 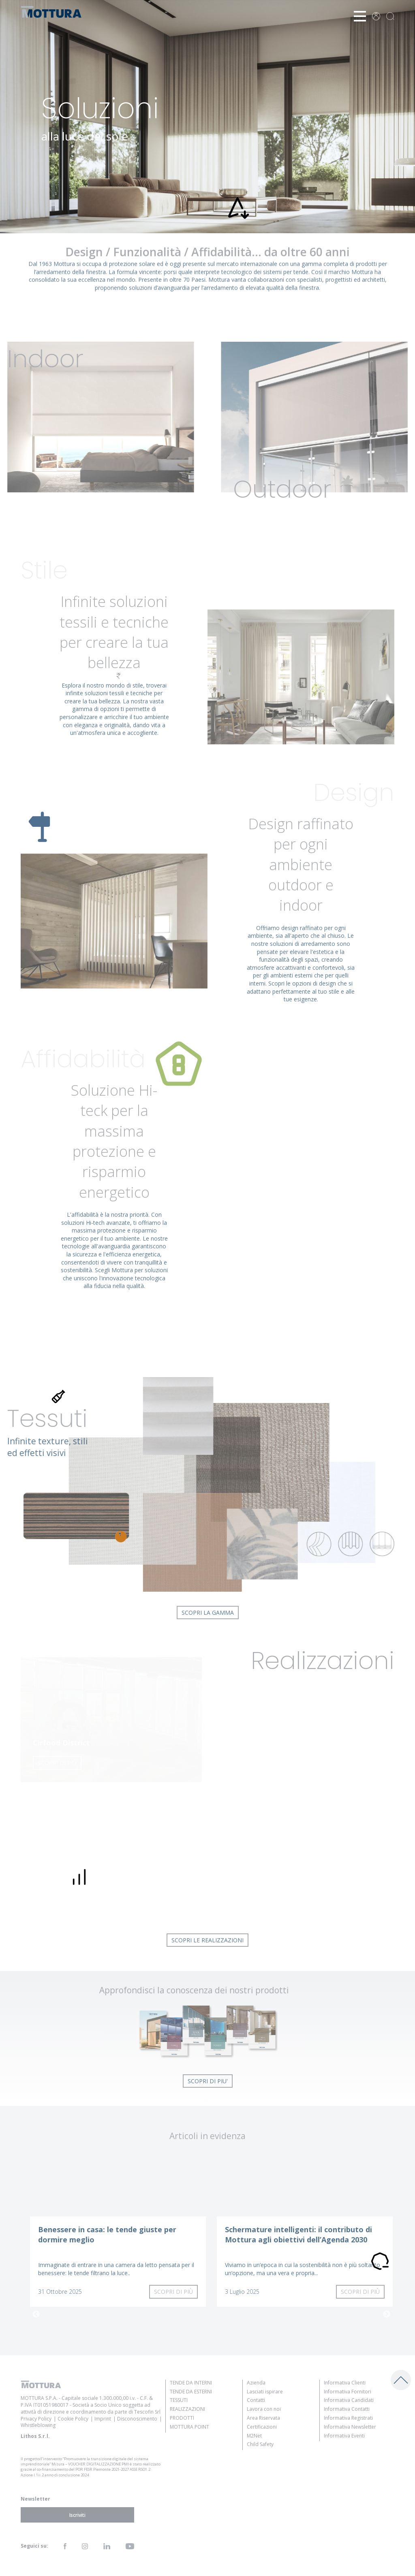 What do you see at coordinates (39, 827) in the screenshot?
I see `navigate to previous step or section` at bounding box center [39, 827].